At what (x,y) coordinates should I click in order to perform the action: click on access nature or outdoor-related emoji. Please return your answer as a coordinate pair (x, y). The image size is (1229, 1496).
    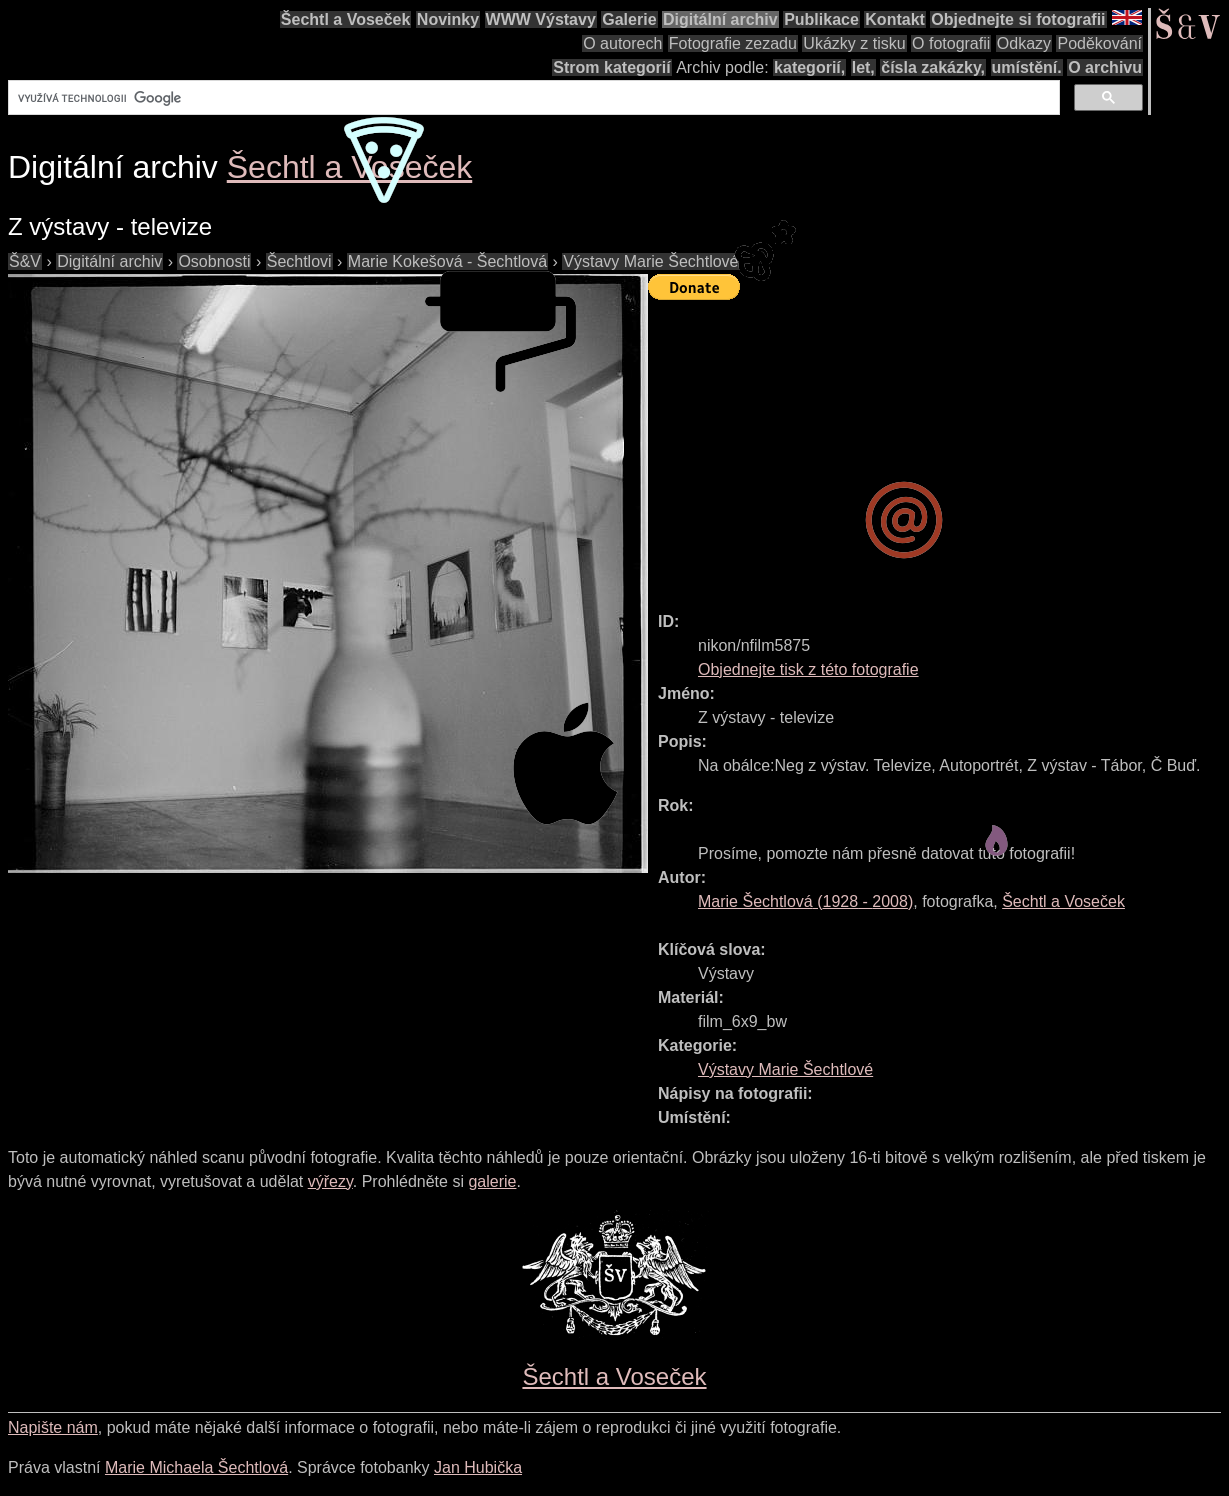
    Looking at the image, I should click on (765, 250).